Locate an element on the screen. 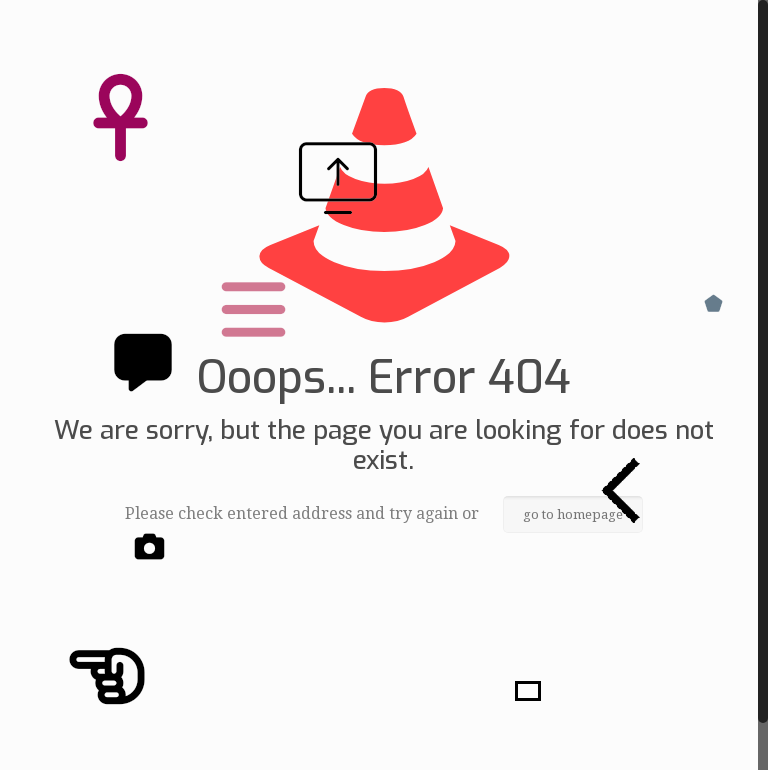 The image size is (768, 770). indicates a pentagon-shaped category or tag is located at coordinates (713, 303).